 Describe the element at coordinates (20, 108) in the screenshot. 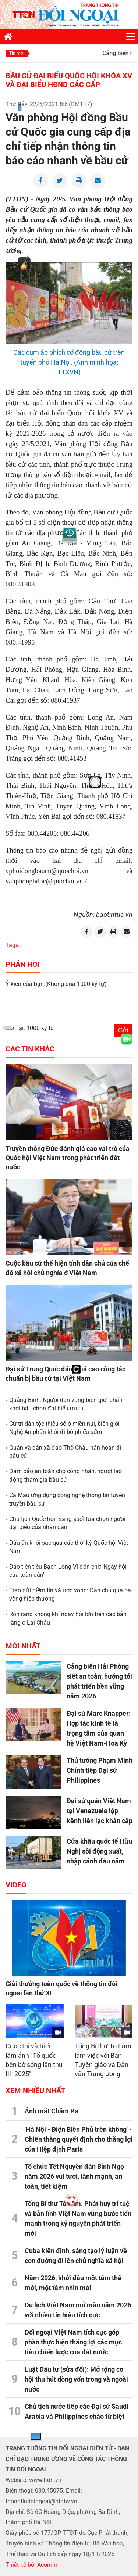

I see `iPhone 13 device icon` at that location.